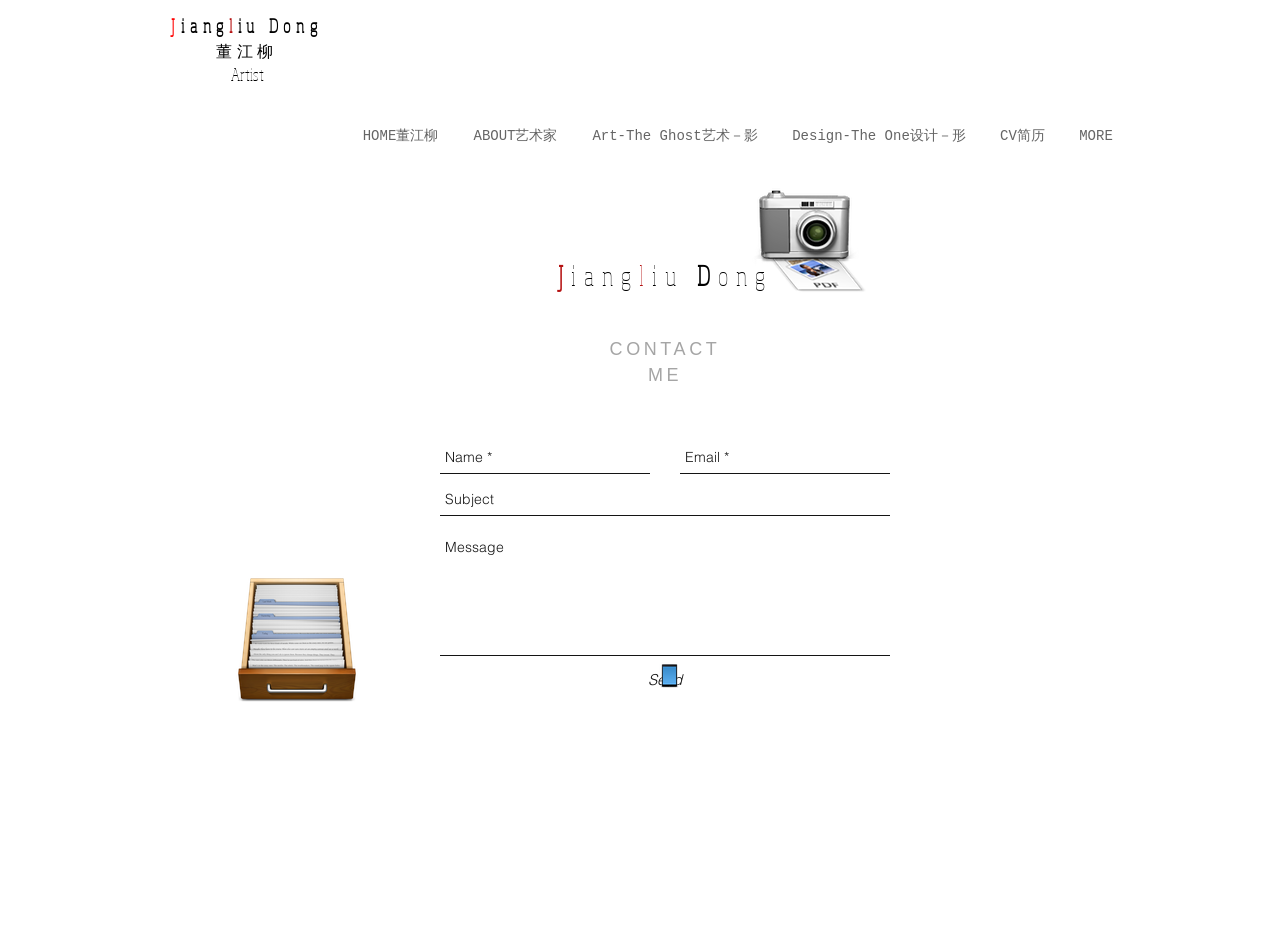 The width and height of the screenshot is (1280, 944). What do you see at coordinates (804, 241) in the screenshot?
I see `convert scanned images to PDF format` at bounding box center [804, 241].